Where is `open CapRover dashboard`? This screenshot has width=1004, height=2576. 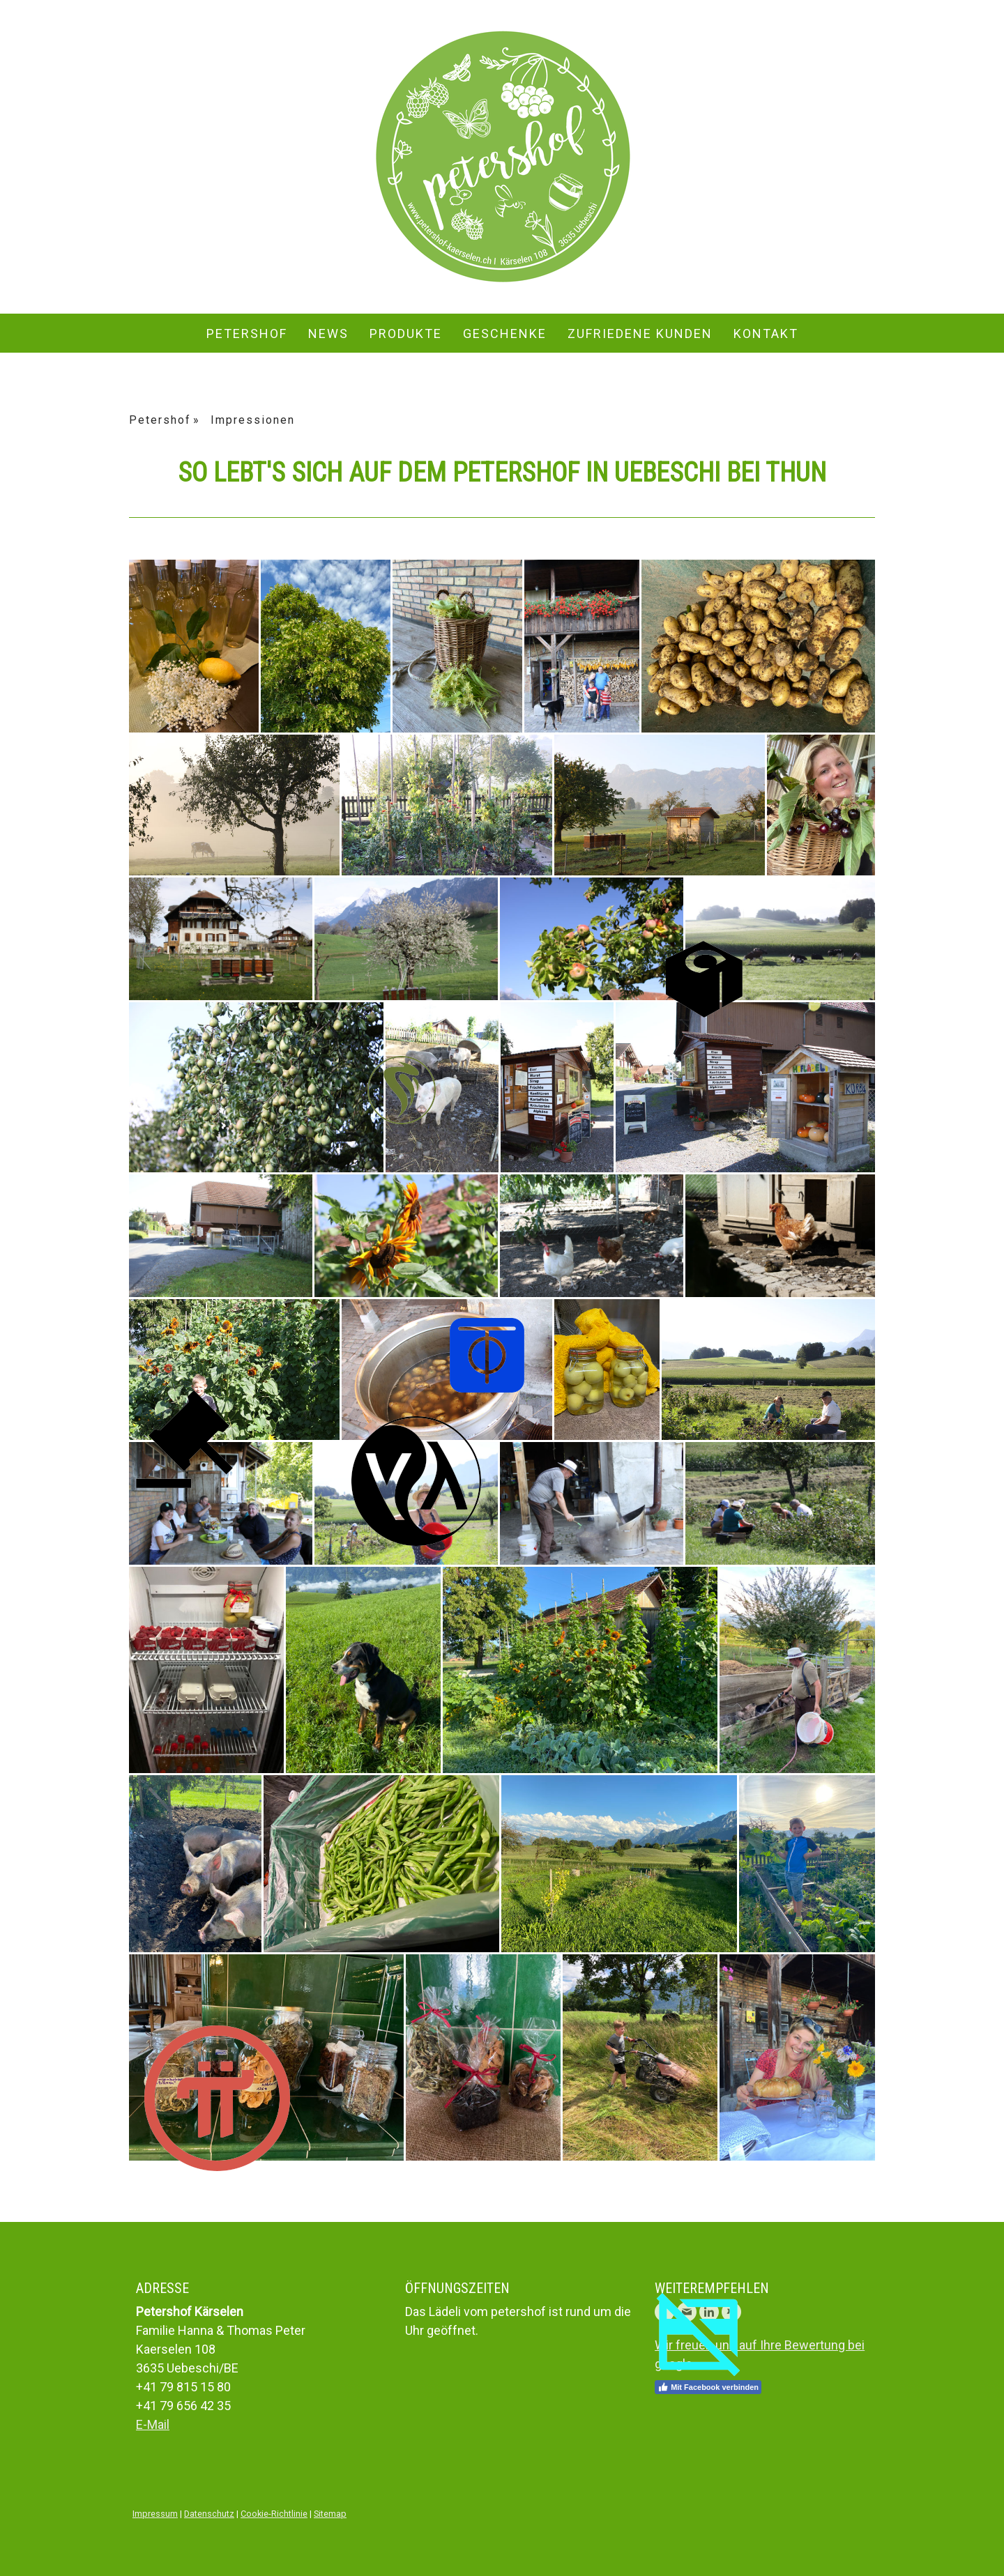 open CapRover dashboard is located at coordinates (402, 1090).